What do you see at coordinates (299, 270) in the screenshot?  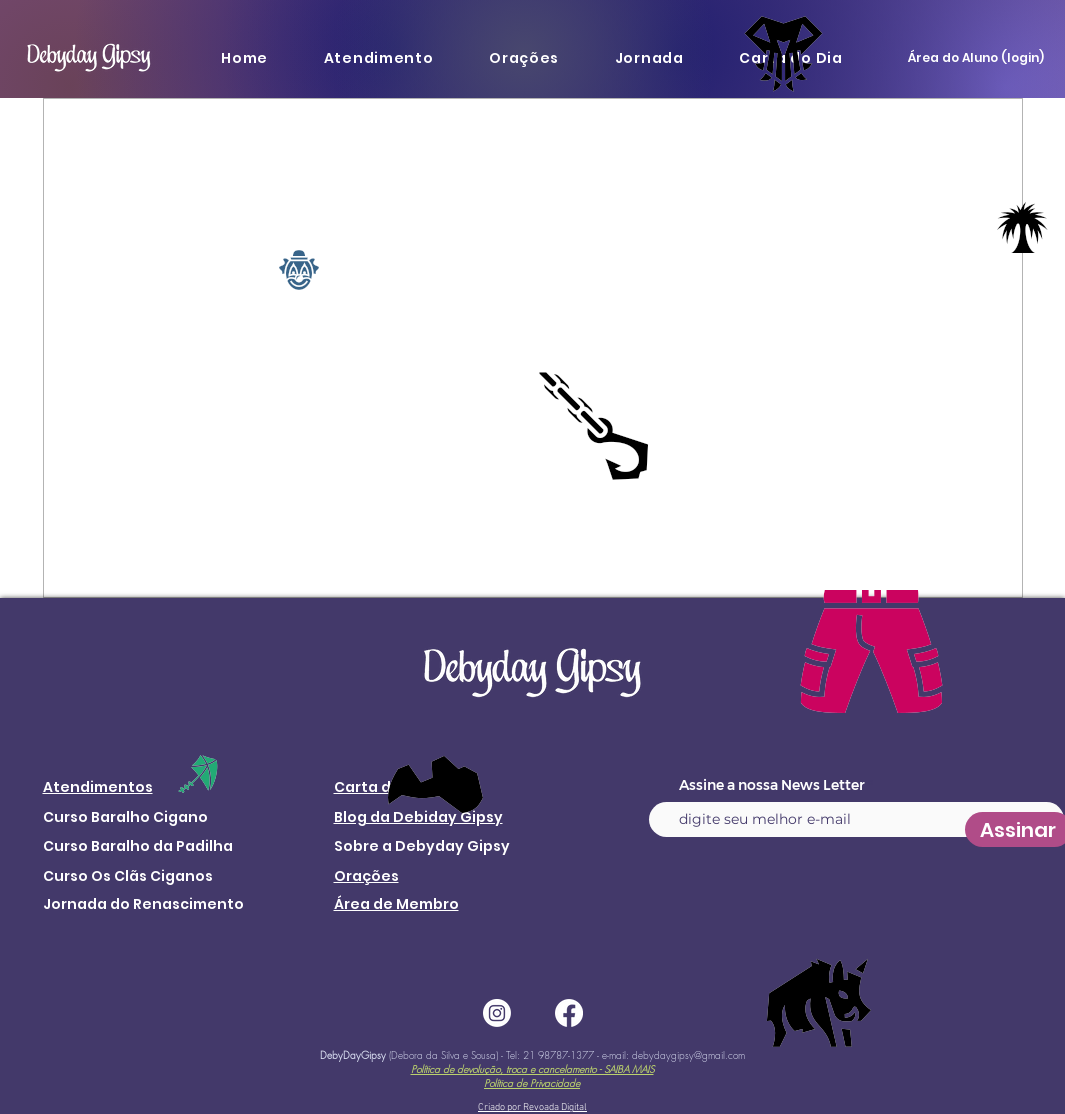 I see `select clown or jester character` at bounding box center [299, 270].